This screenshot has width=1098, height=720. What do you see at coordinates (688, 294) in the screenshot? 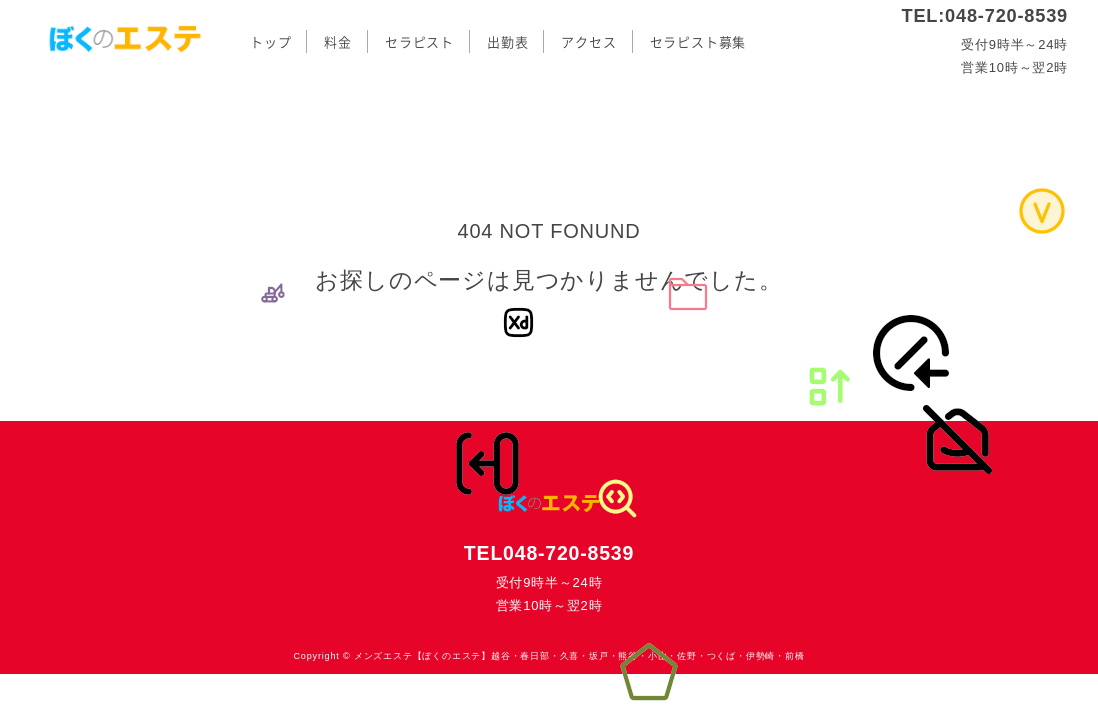
I see `open folder to view files` at bounding box center [688, 294].